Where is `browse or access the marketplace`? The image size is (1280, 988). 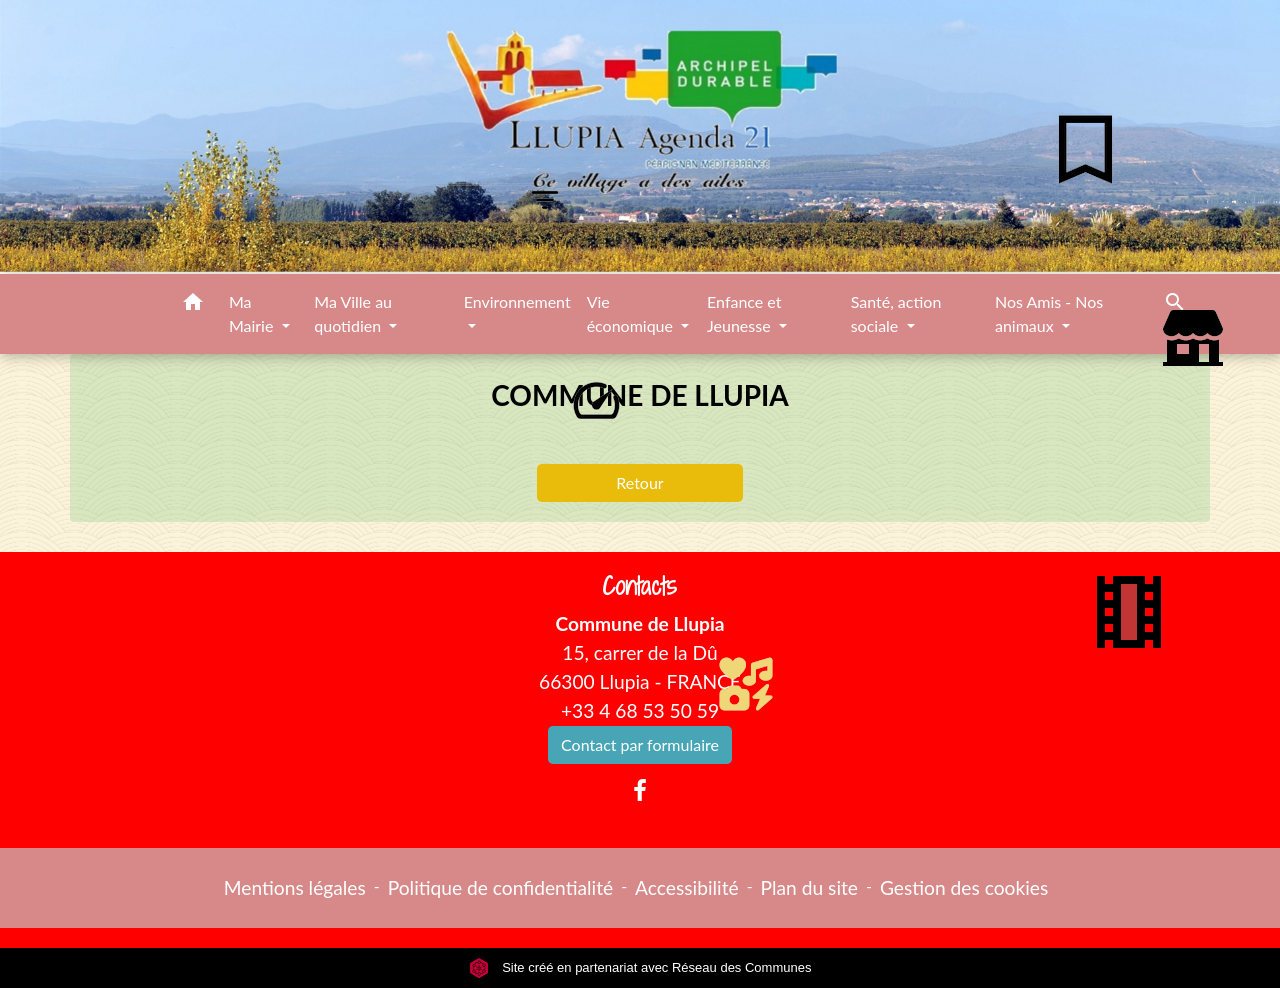 browse or access the marketplace is located at coordinates (1193, 338).